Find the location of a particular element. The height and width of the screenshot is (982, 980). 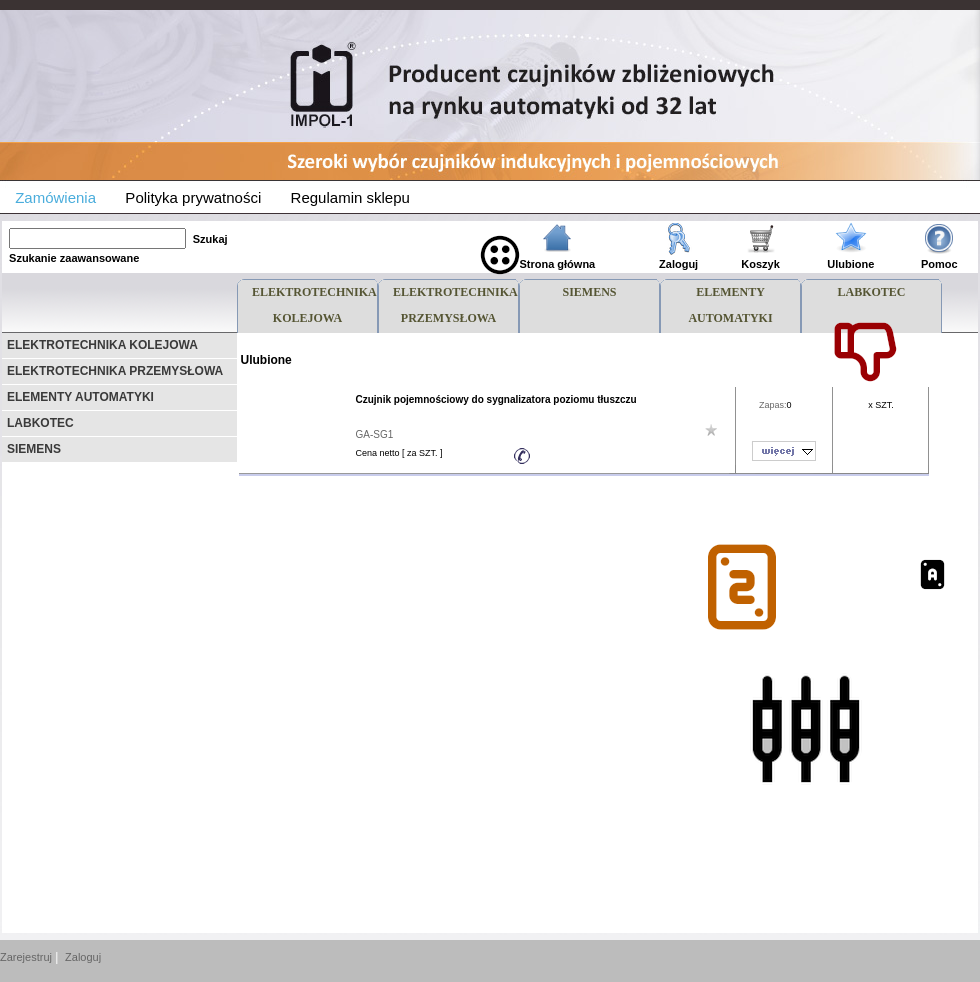

view the 2 of clubs playing card is located at coordinates (742, 587).